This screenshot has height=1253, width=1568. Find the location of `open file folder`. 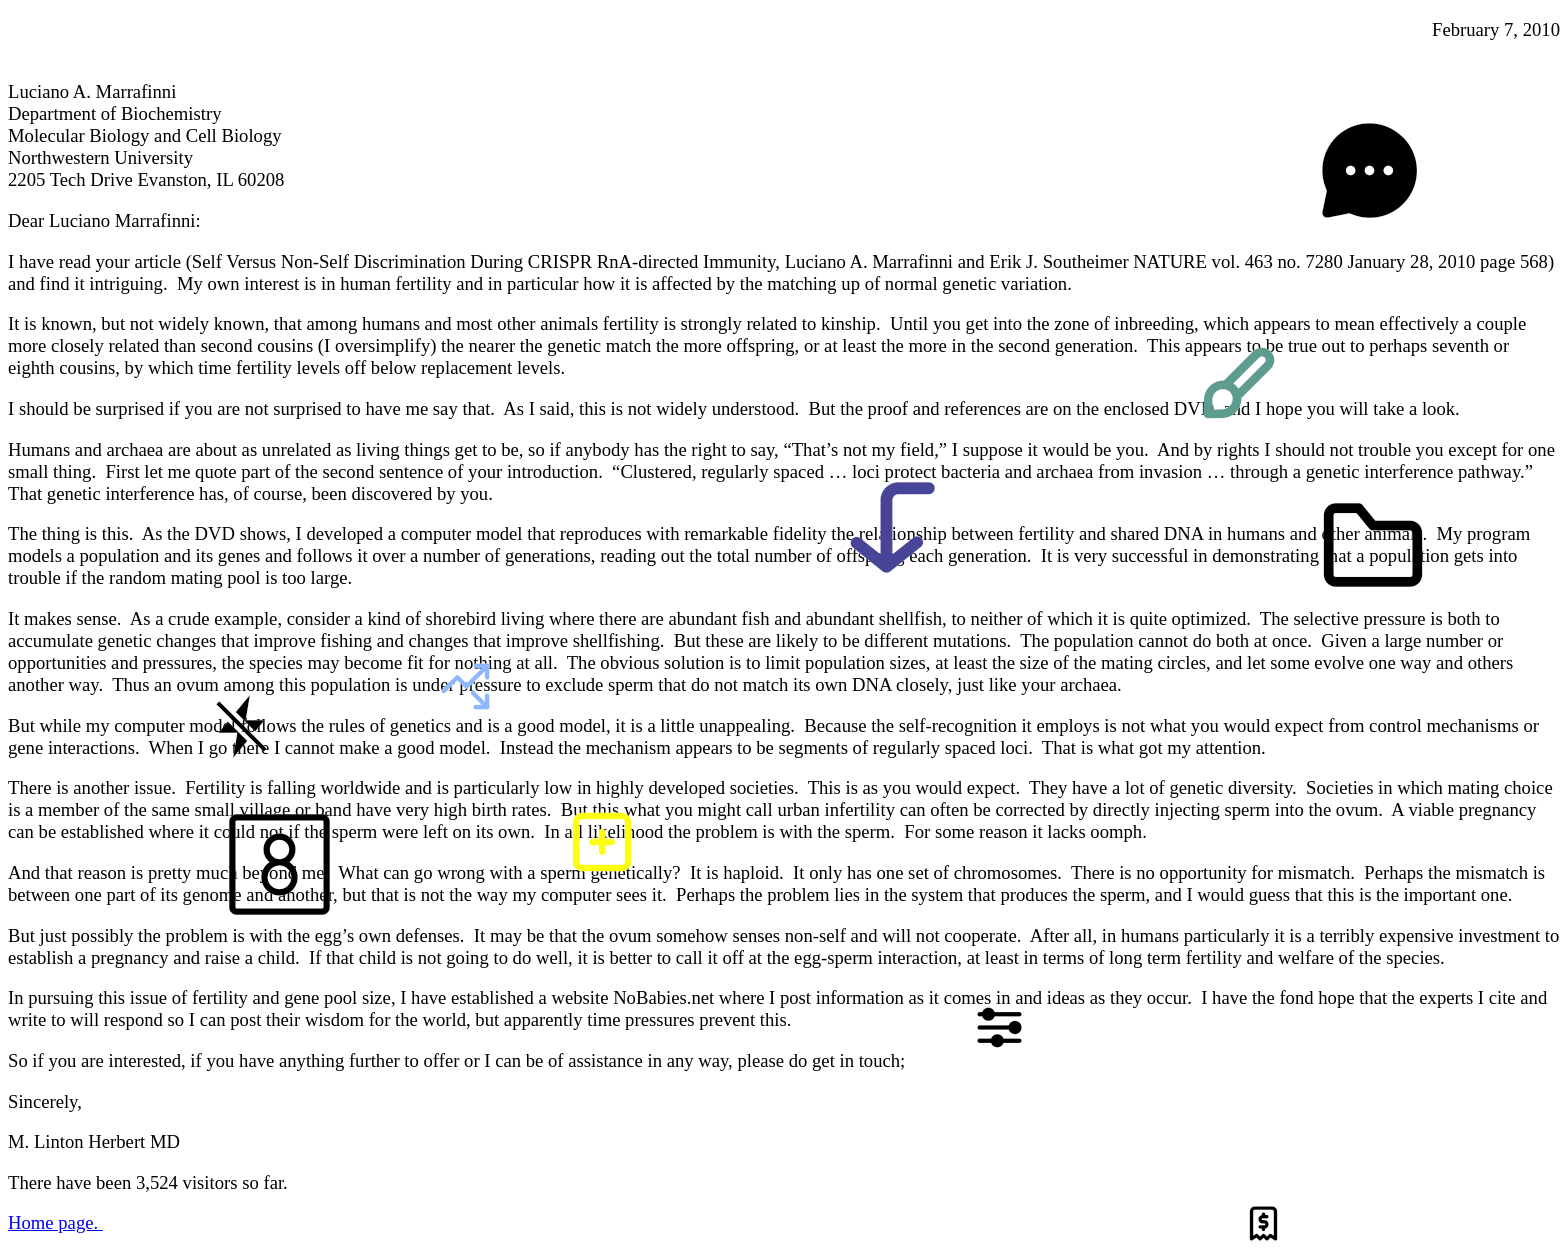

open file folder is located at coordinates (1373, 545).